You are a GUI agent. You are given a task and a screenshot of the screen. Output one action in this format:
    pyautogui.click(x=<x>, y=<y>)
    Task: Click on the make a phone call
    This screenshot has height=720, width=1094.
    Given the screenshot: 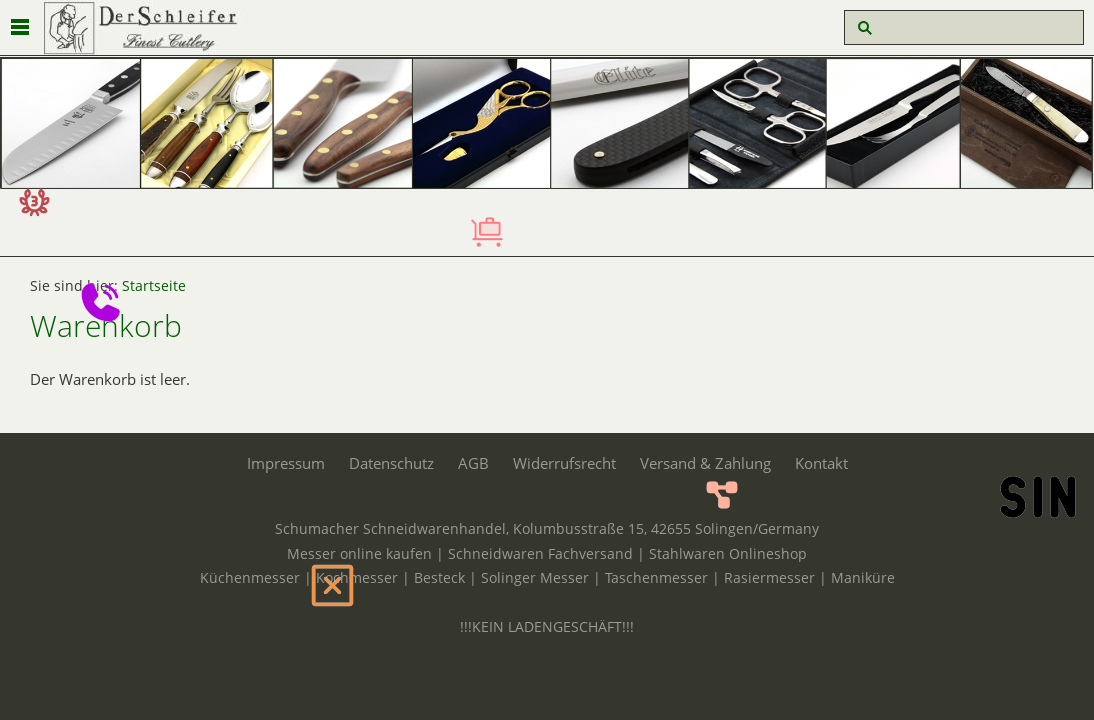 What is the action you would take?
    pyautogui.click(x=101, y=301)
    